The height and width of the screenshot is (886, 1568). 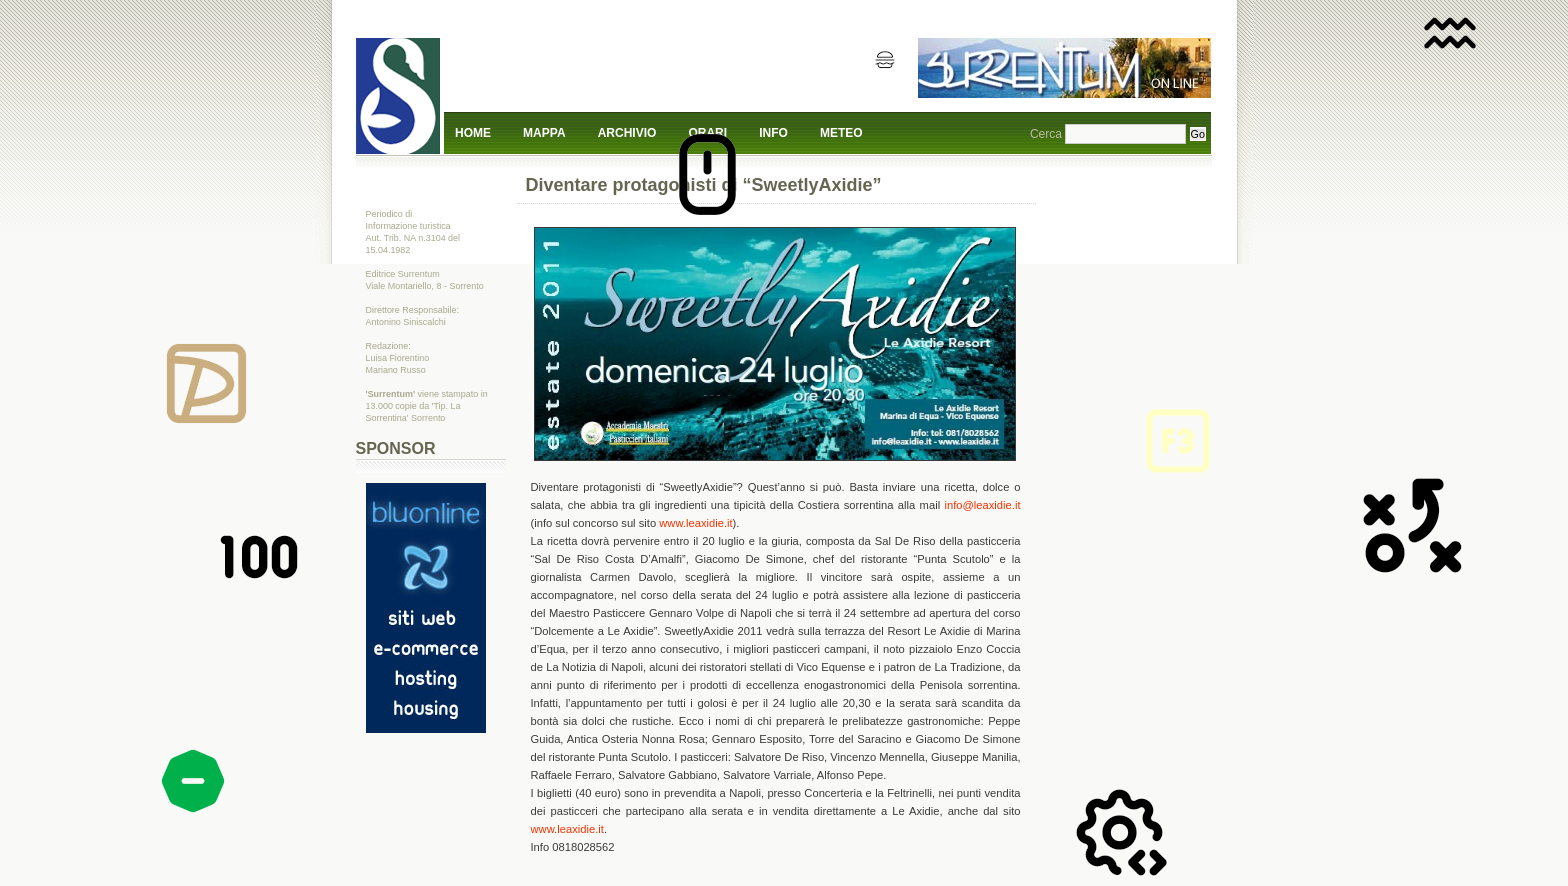 What do you see at coordinates (1408, 525) in the screenshot?
I see `view strategy or game plan` at bounding box center [1408, 525].